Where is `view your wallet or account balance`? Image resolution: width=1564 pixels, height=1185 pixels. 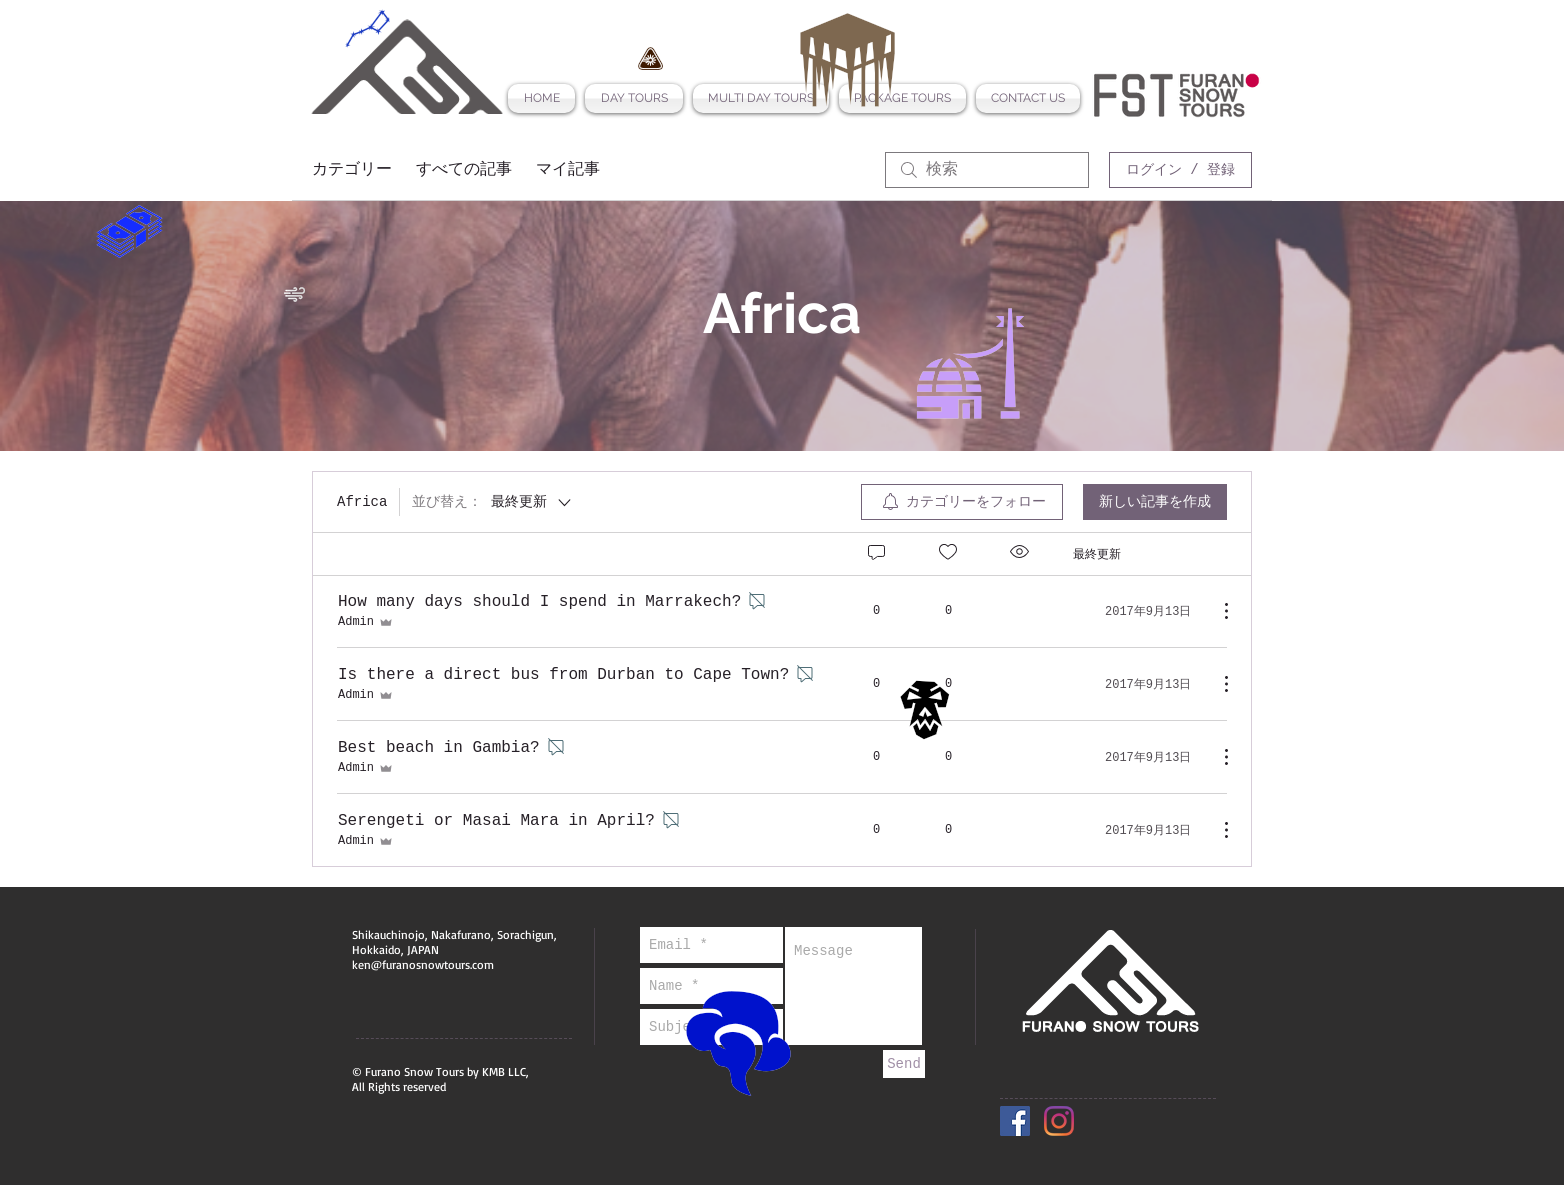
view your wallet or account balance is located at coordinates (129, 231).